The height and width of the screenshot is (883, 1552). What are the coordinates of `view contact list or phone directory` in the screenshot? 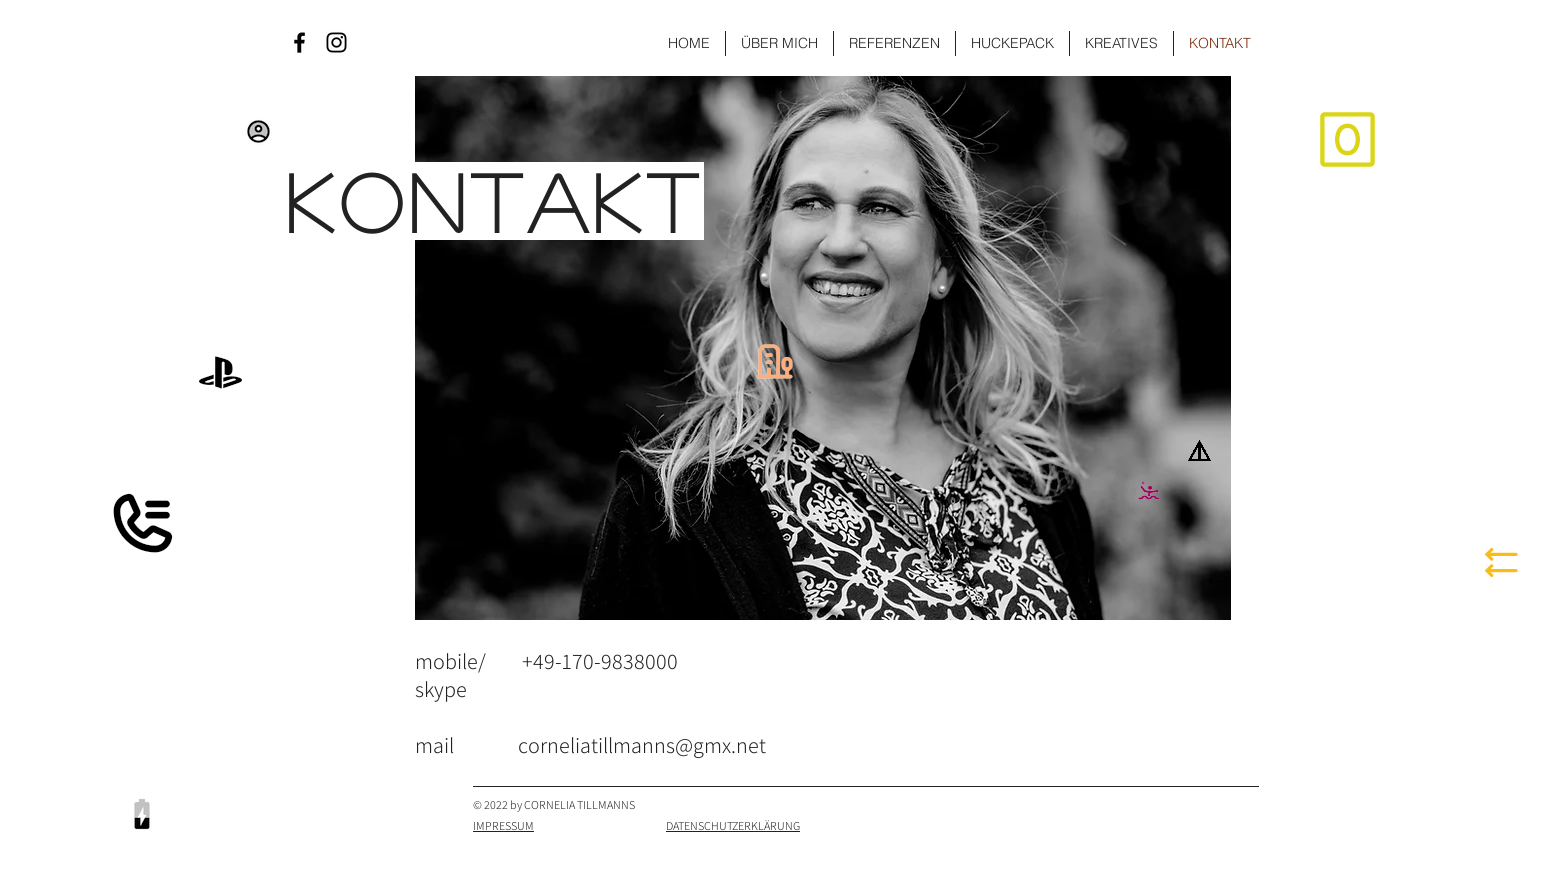 It's located at (144, 522).